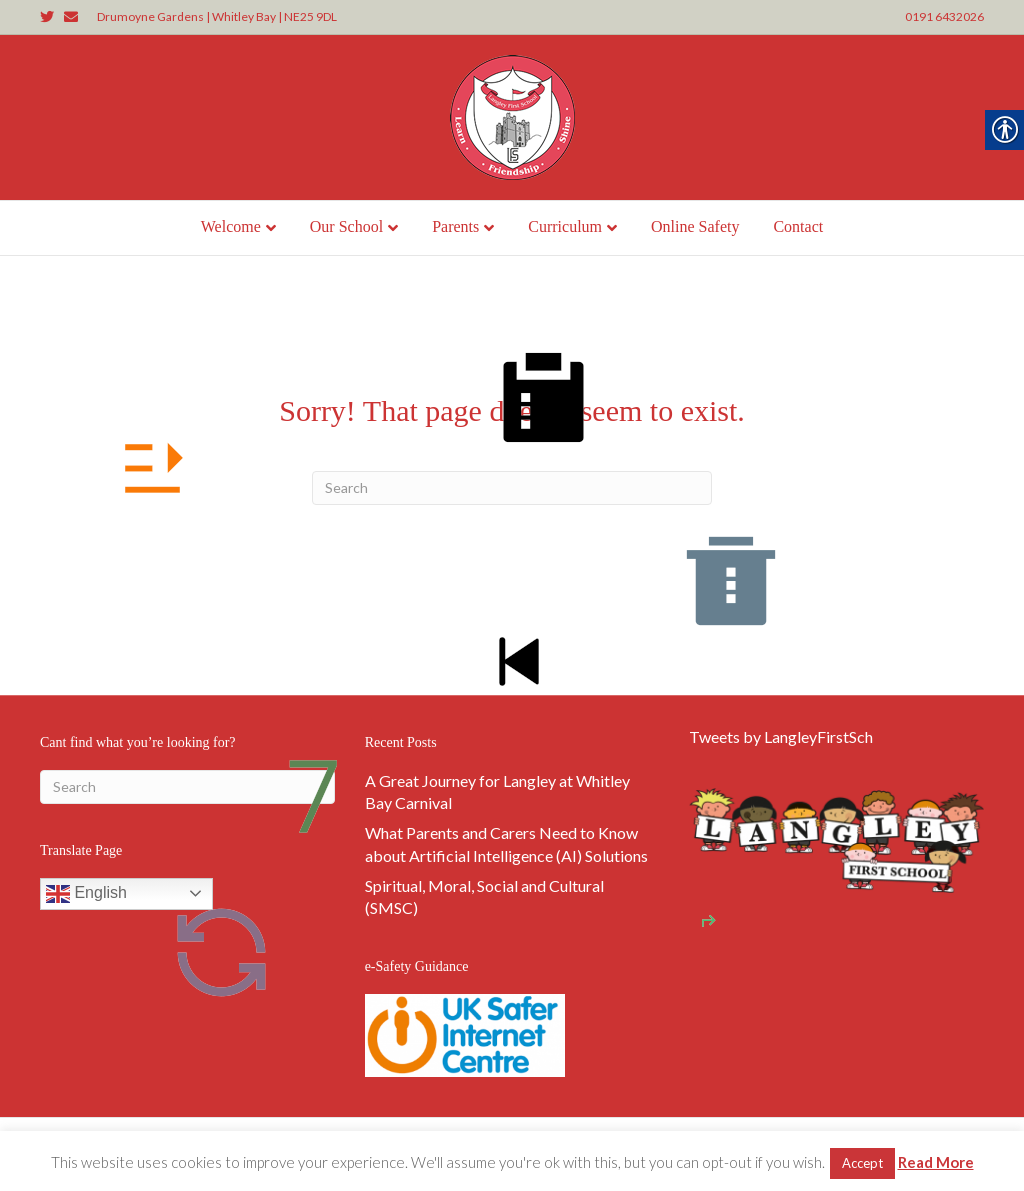 The height and width of the screenshot is (1191, 1024). I want to click on forward or share content, so click(708, 921).